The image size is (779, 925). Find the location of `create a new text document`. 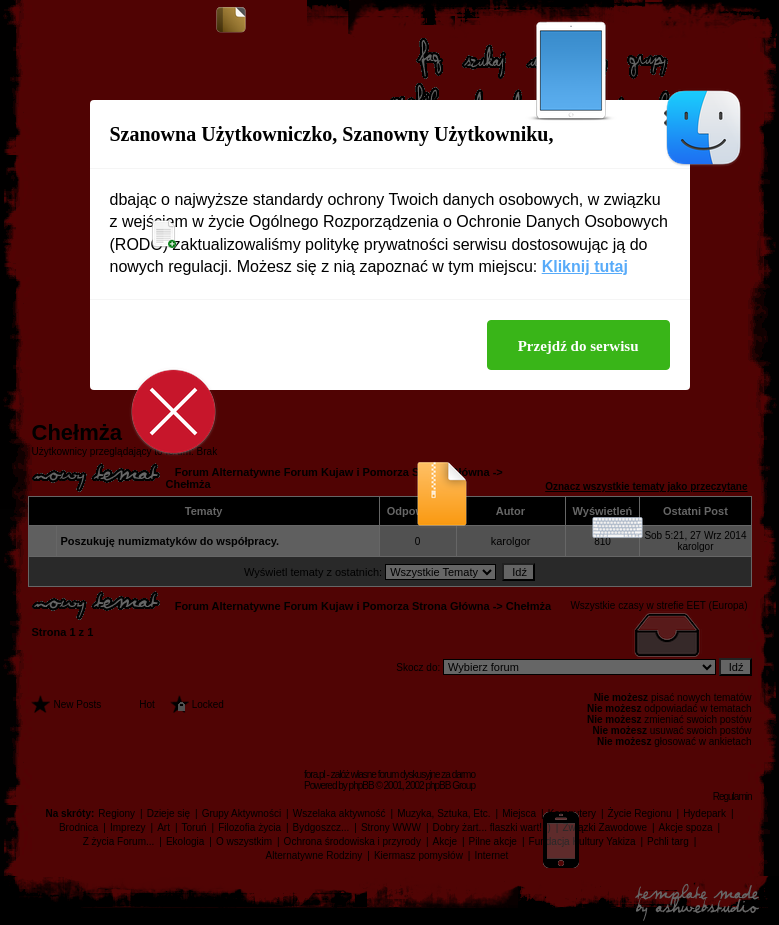

create a new text document is located at coordinates (163, 233).